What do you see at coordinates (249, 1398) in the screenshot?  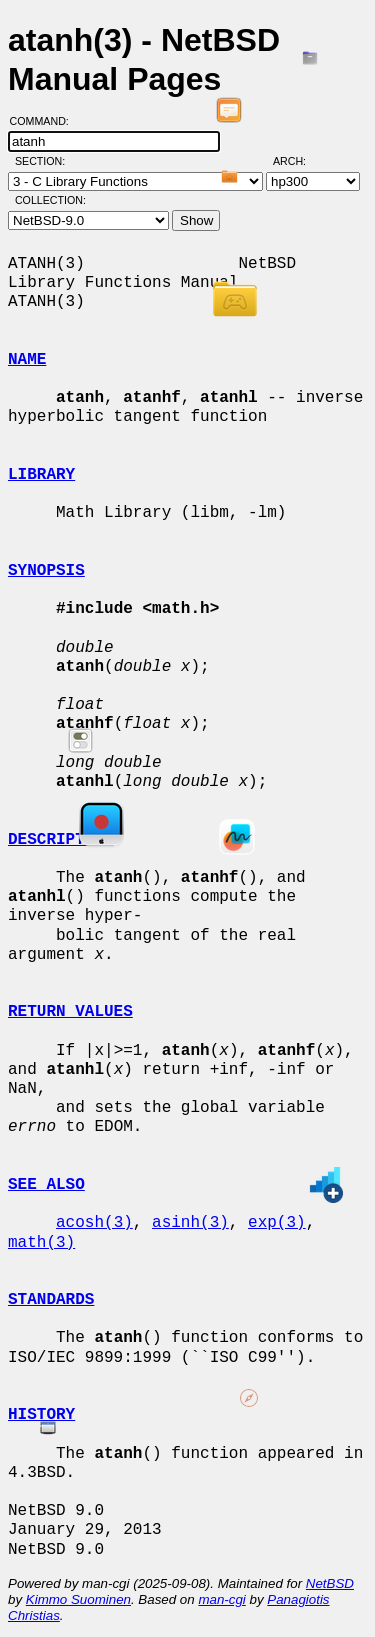 I see `open the default web browser` at bounding box center [249, 1398].